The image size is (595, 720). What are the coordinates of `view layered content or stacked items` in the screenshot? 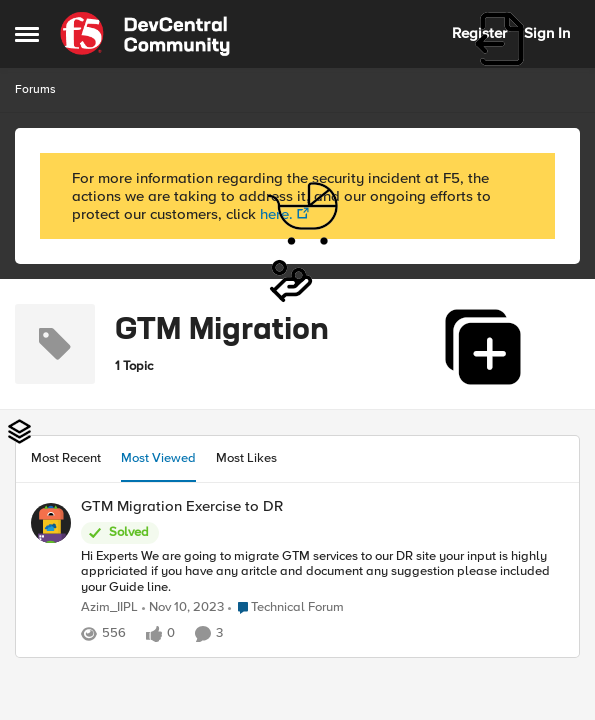 It's located at (19, 431).